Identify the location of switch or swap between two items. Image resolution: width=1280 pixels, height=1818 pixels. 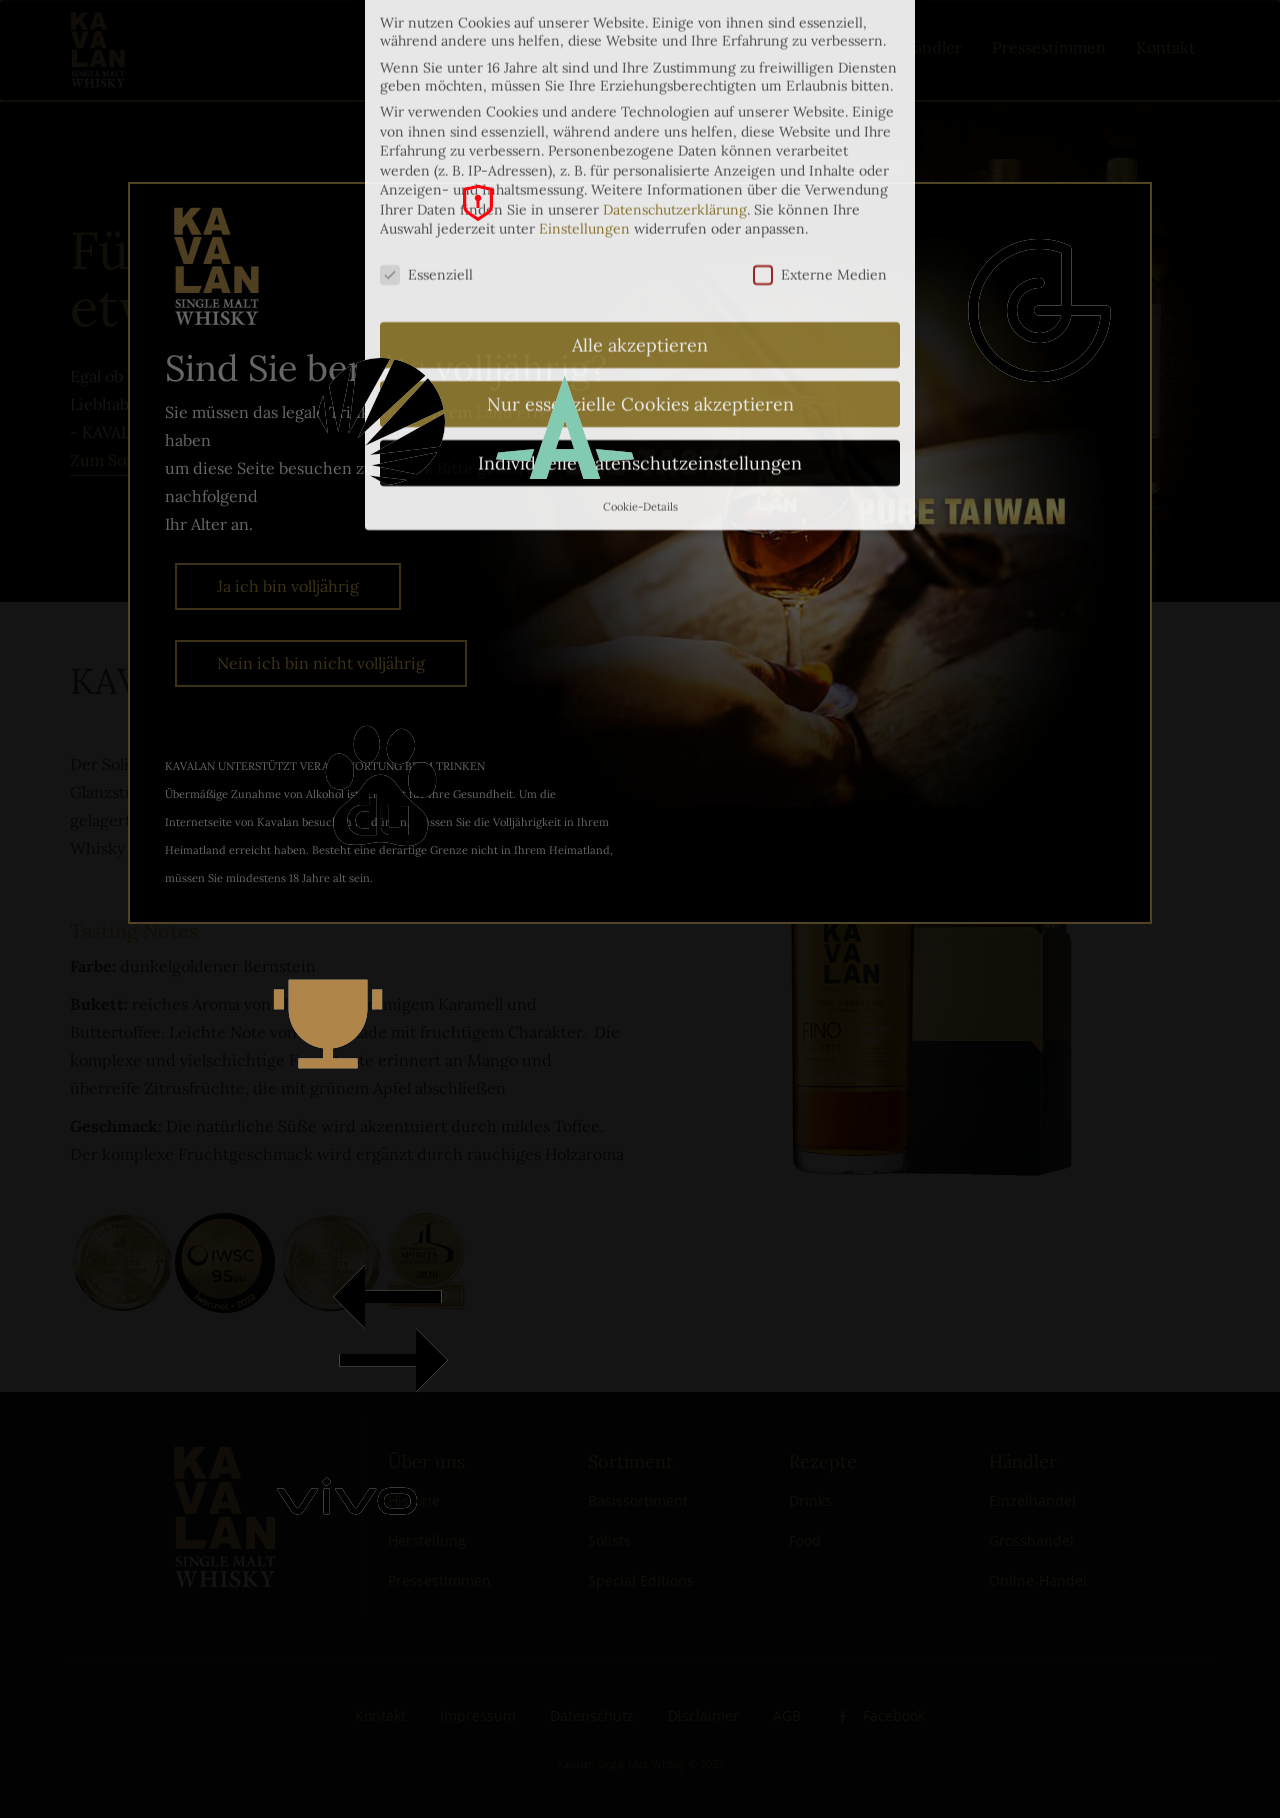
(390, 1328).